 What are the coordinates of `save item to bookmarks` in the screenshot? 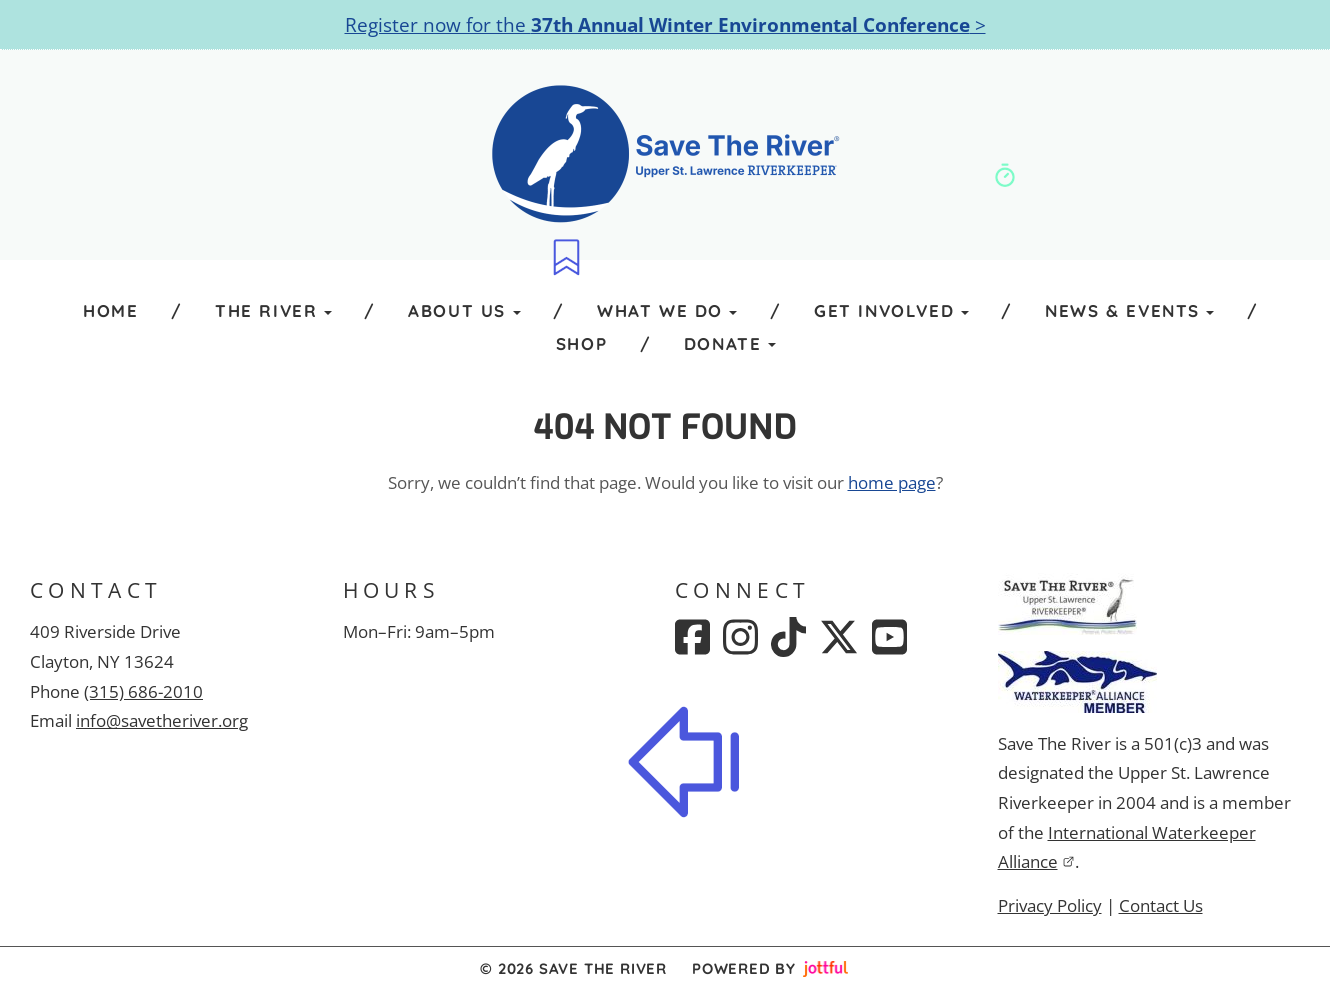 It's located at (566, 256).